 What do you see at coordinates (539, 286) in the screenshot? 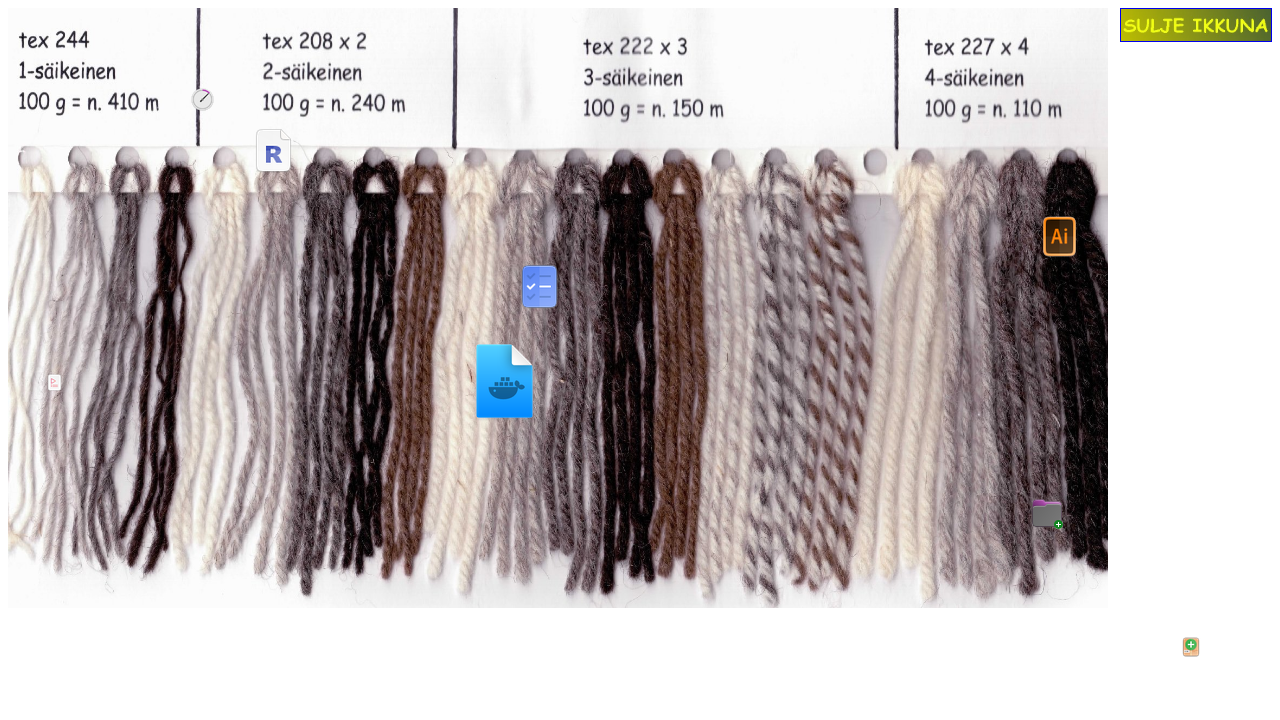
I see `open work-related software center` at bounding box center [539, 286].